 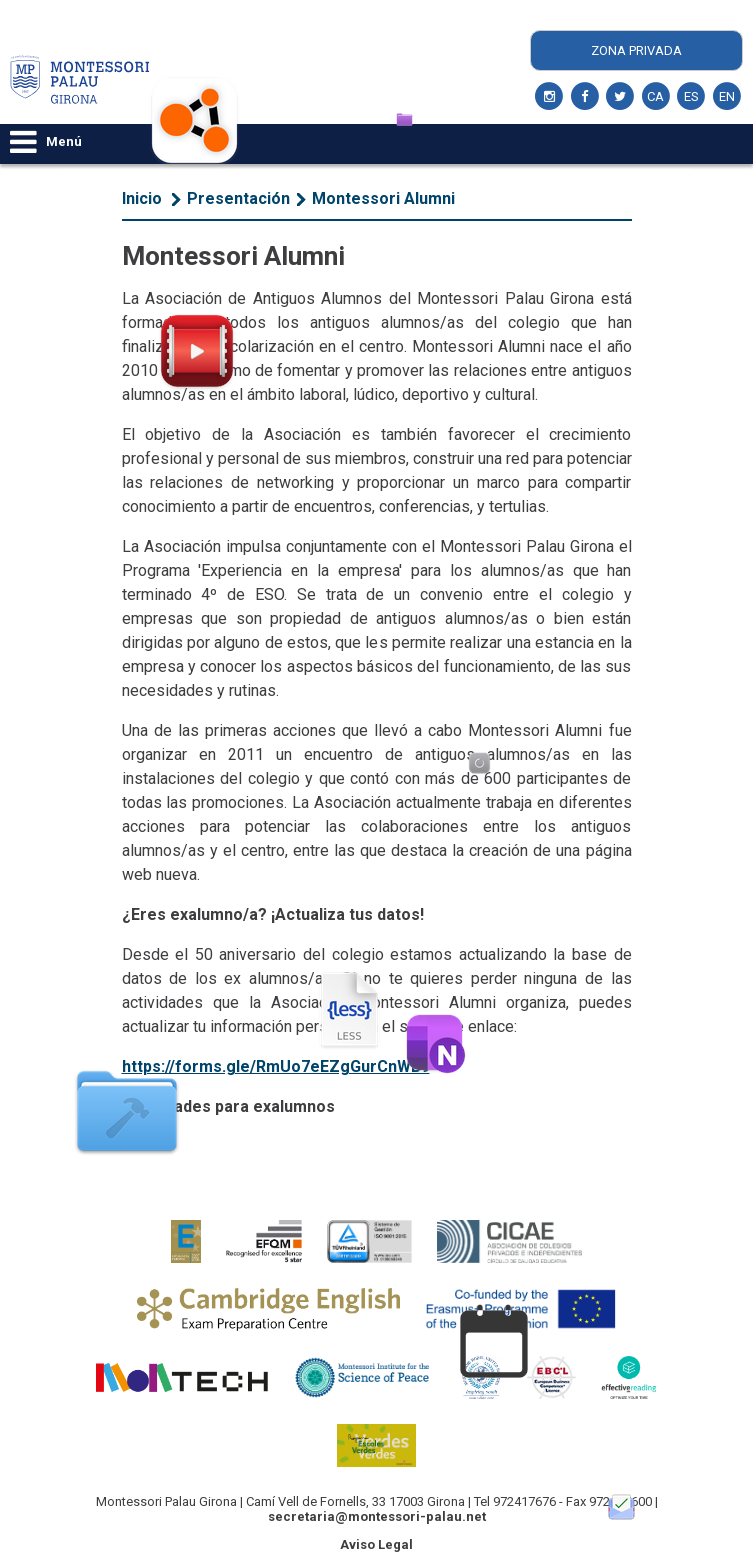 I want to click on open Microsoft OneNote, so click(x=434, y=1042).